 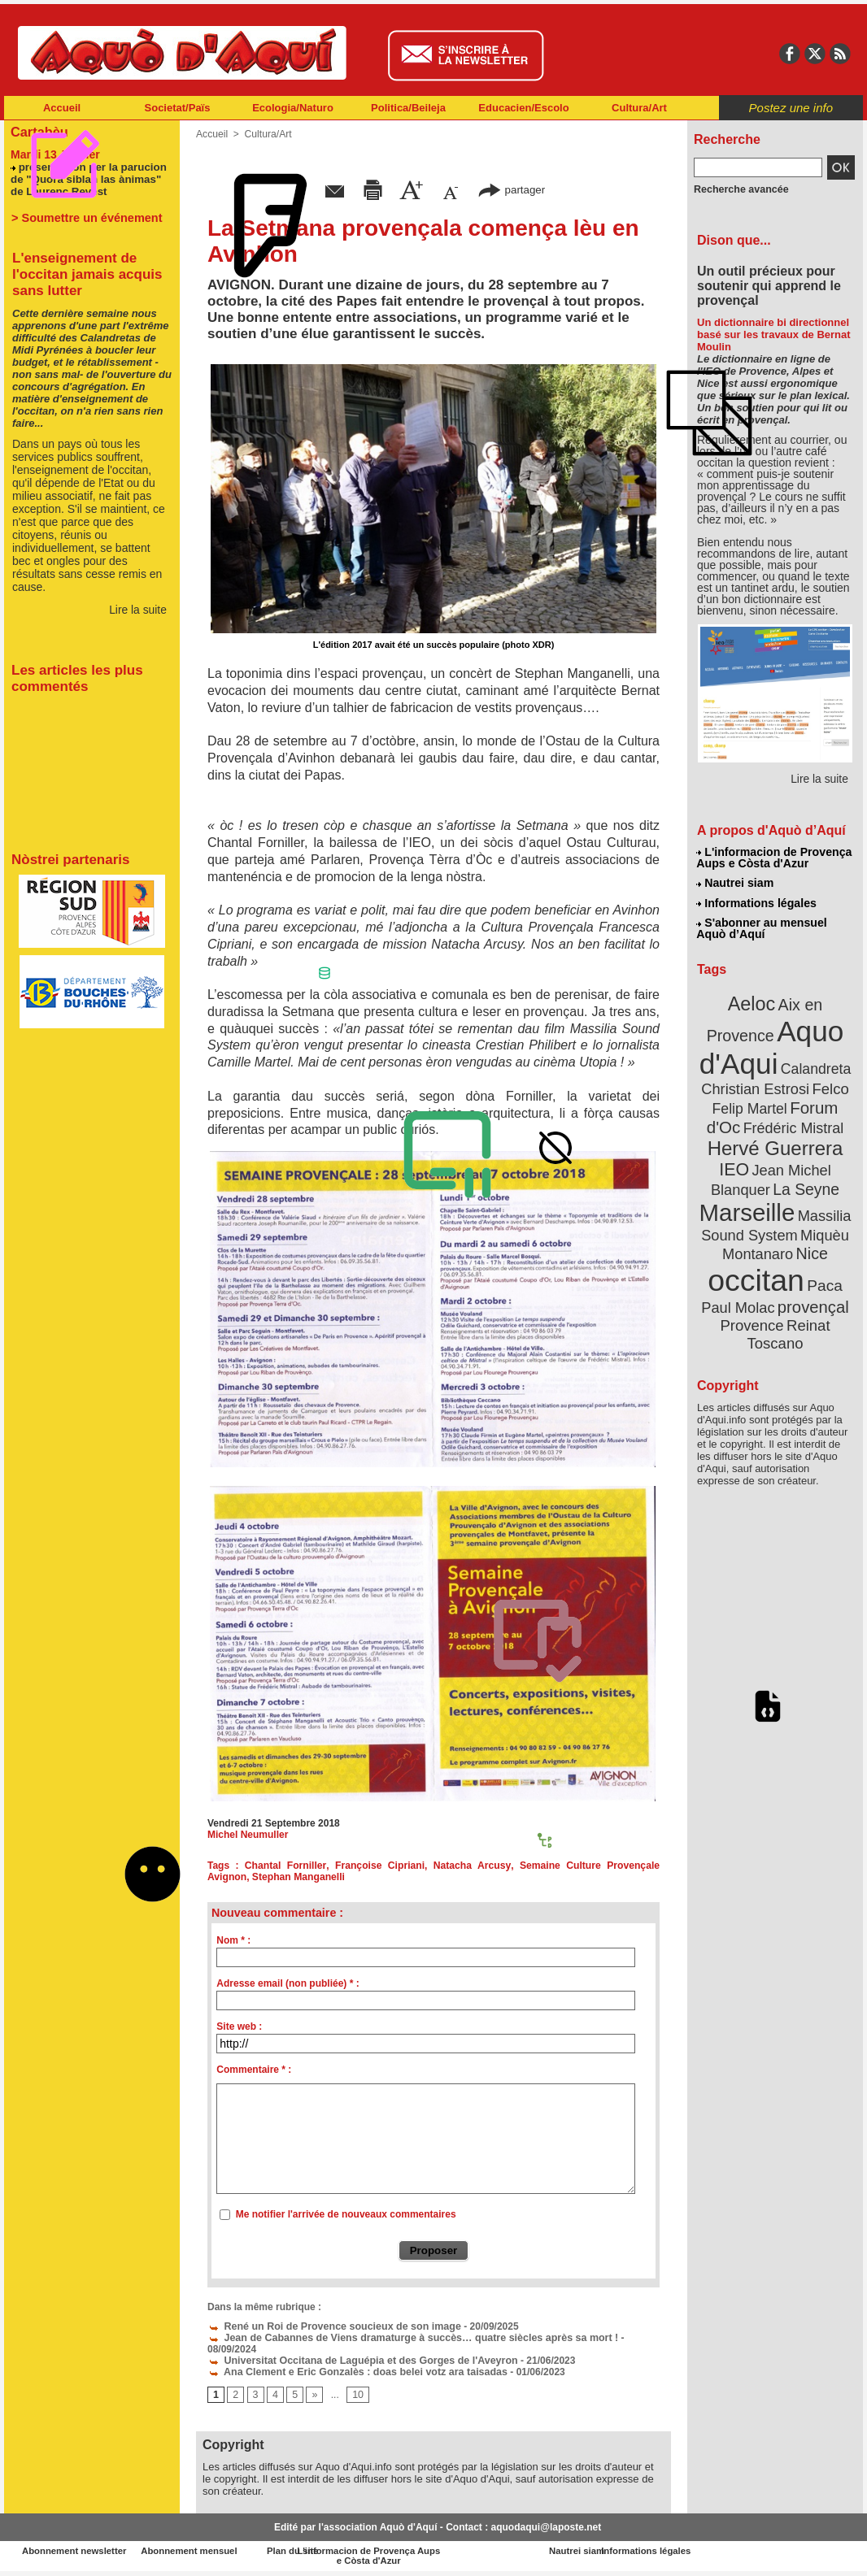 What do you see at coordinates (709, 413) in the screenshot?
I see `remove or subtract a selected item` at bounding box center [709, 413].